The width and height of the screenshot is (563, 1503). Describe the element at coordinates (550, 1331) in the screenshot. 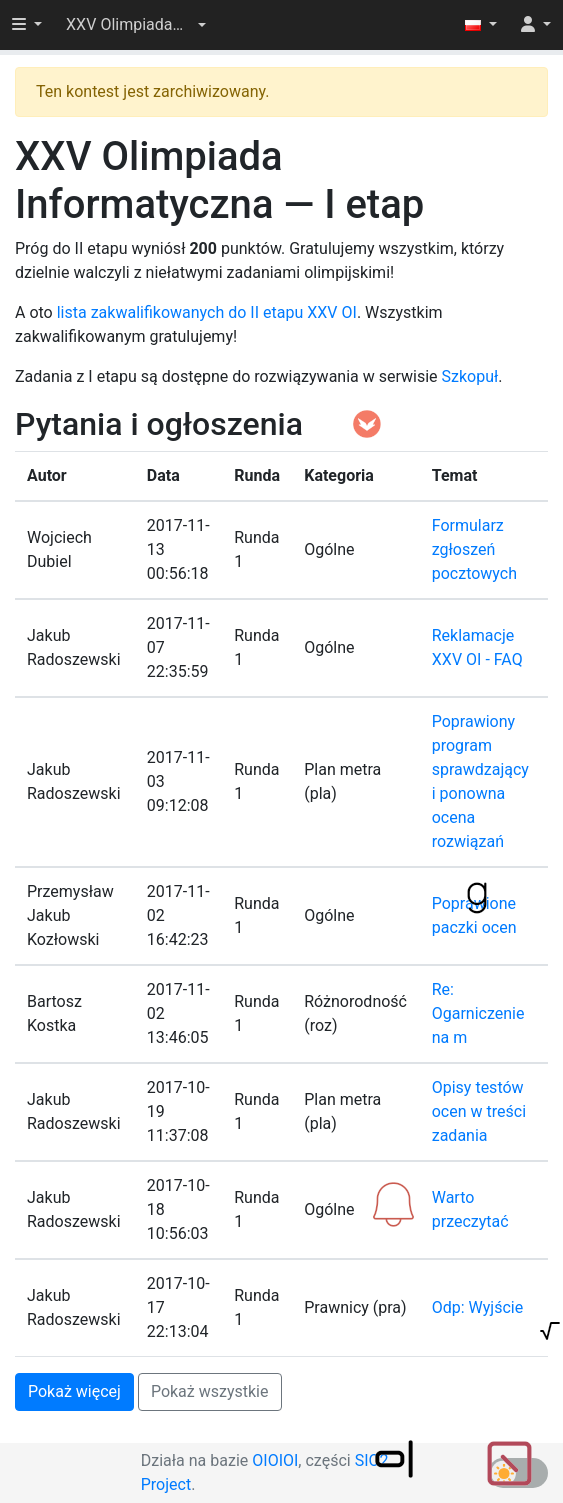

I see `access square root or radical function in calculator` at that location.